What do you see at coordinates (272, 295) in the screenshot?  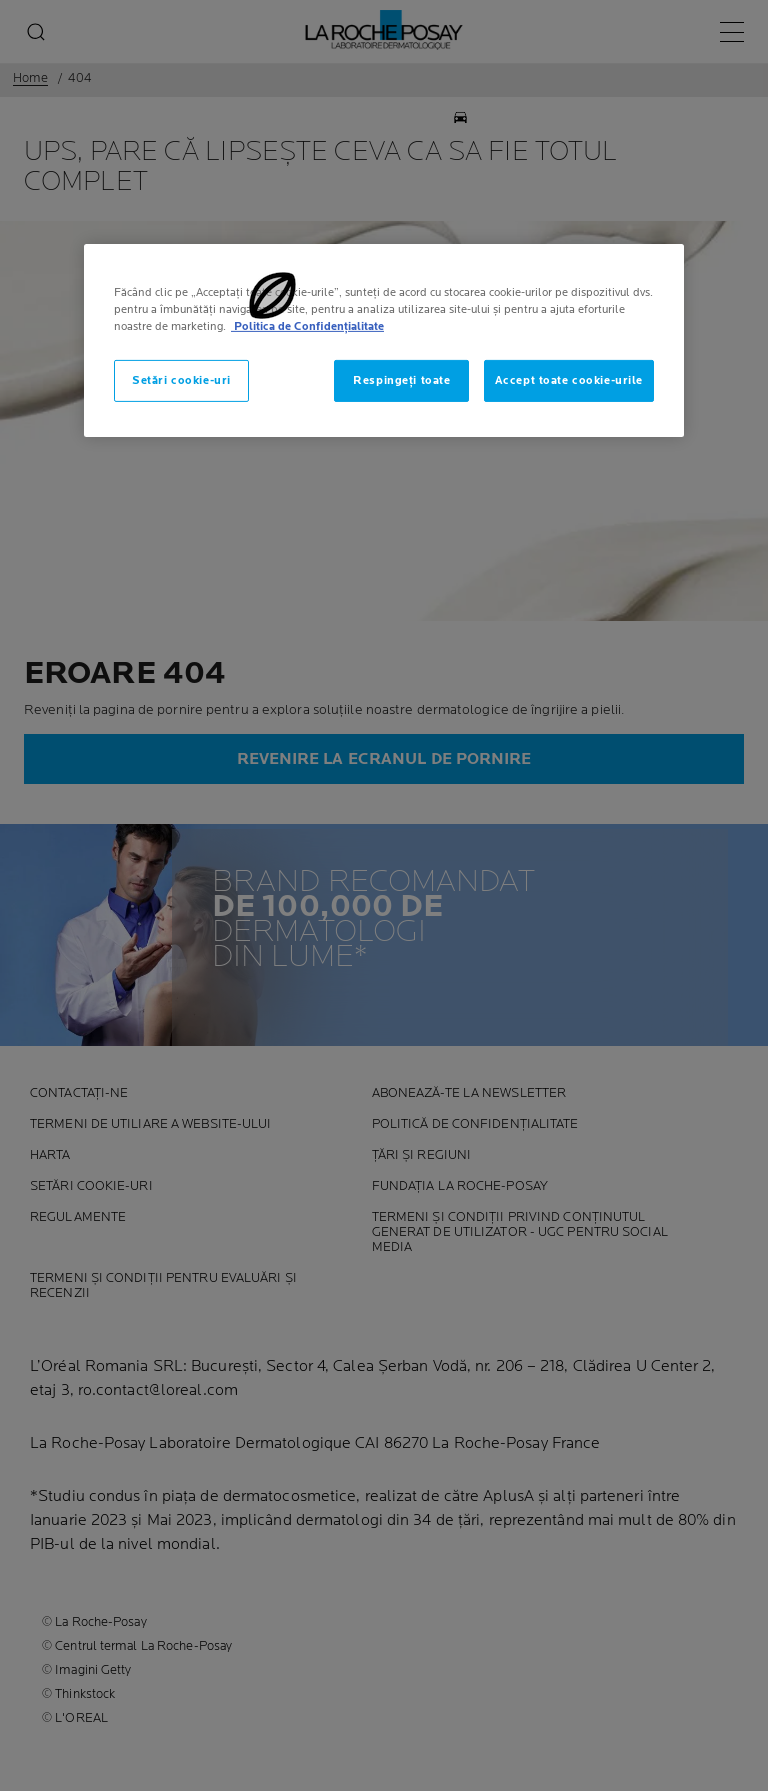 I see `access rugby sports content or scores` at bounding box center [272, 295].